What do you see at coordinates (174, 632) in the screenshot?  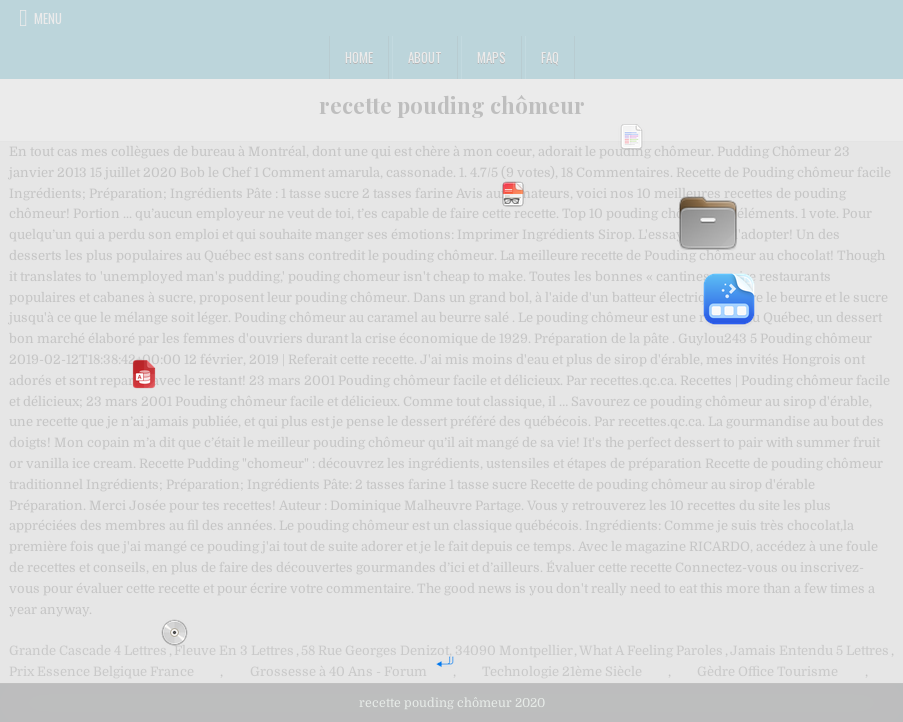 I see `access cd/dvd drive` at bounding box center [174, 632].